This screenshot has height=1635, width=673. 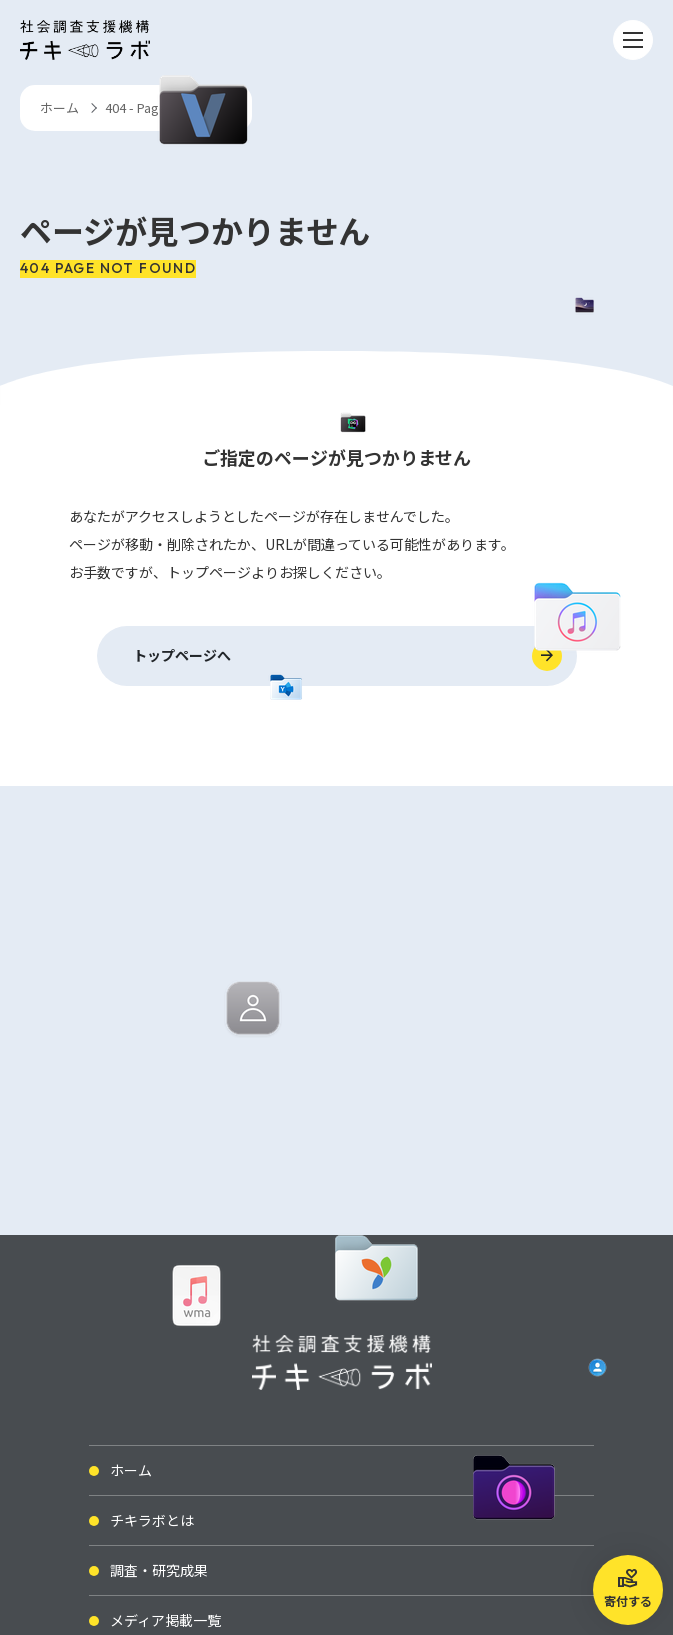 What do you see at coordinates (196, 1295) in the screenshot?
I see `a windows media audio file` at bounding box center [196, 1295].